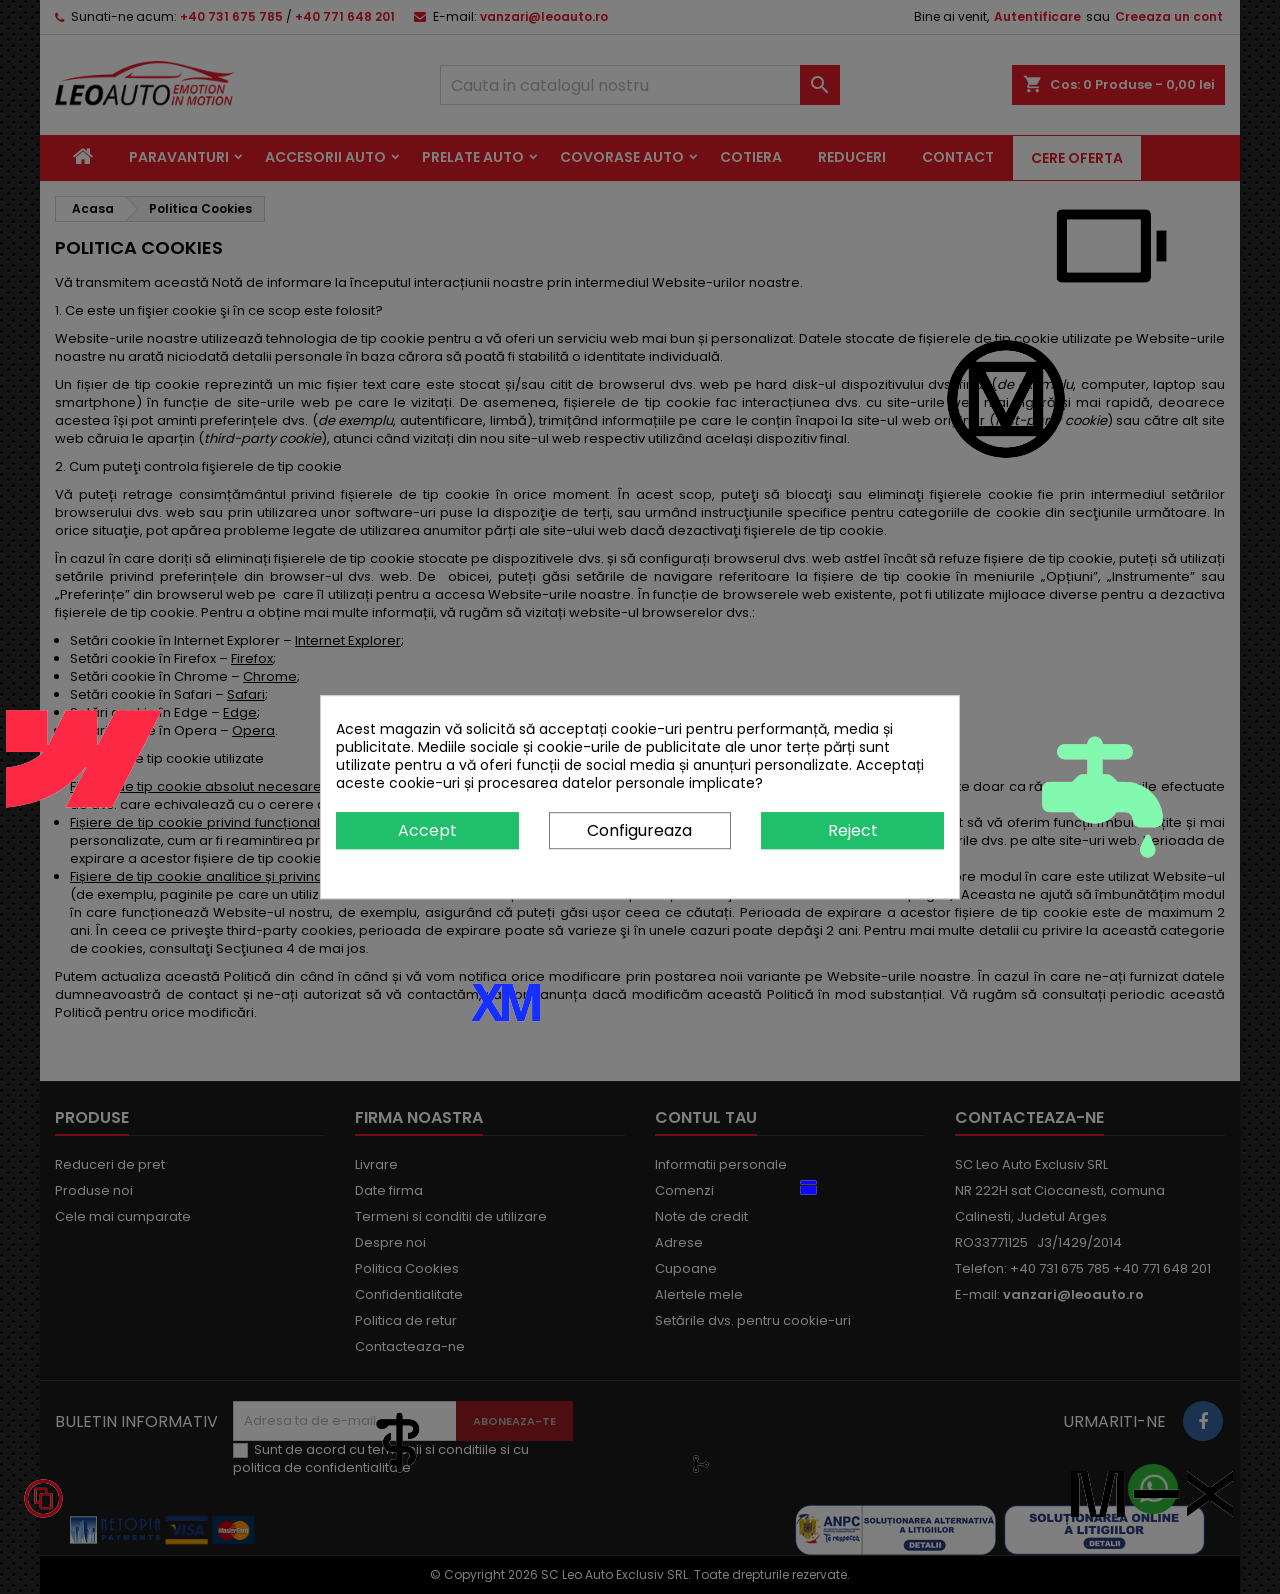  I want to click on webflow logo, so click(84, 757).